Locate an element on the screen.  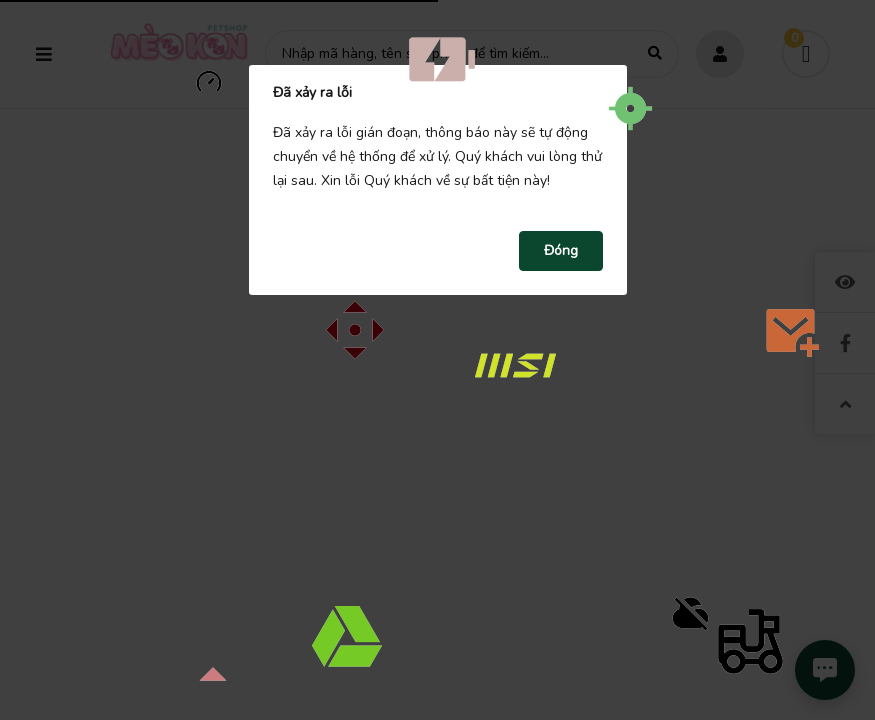
increase playback speed is located at coordinates (209, 82).